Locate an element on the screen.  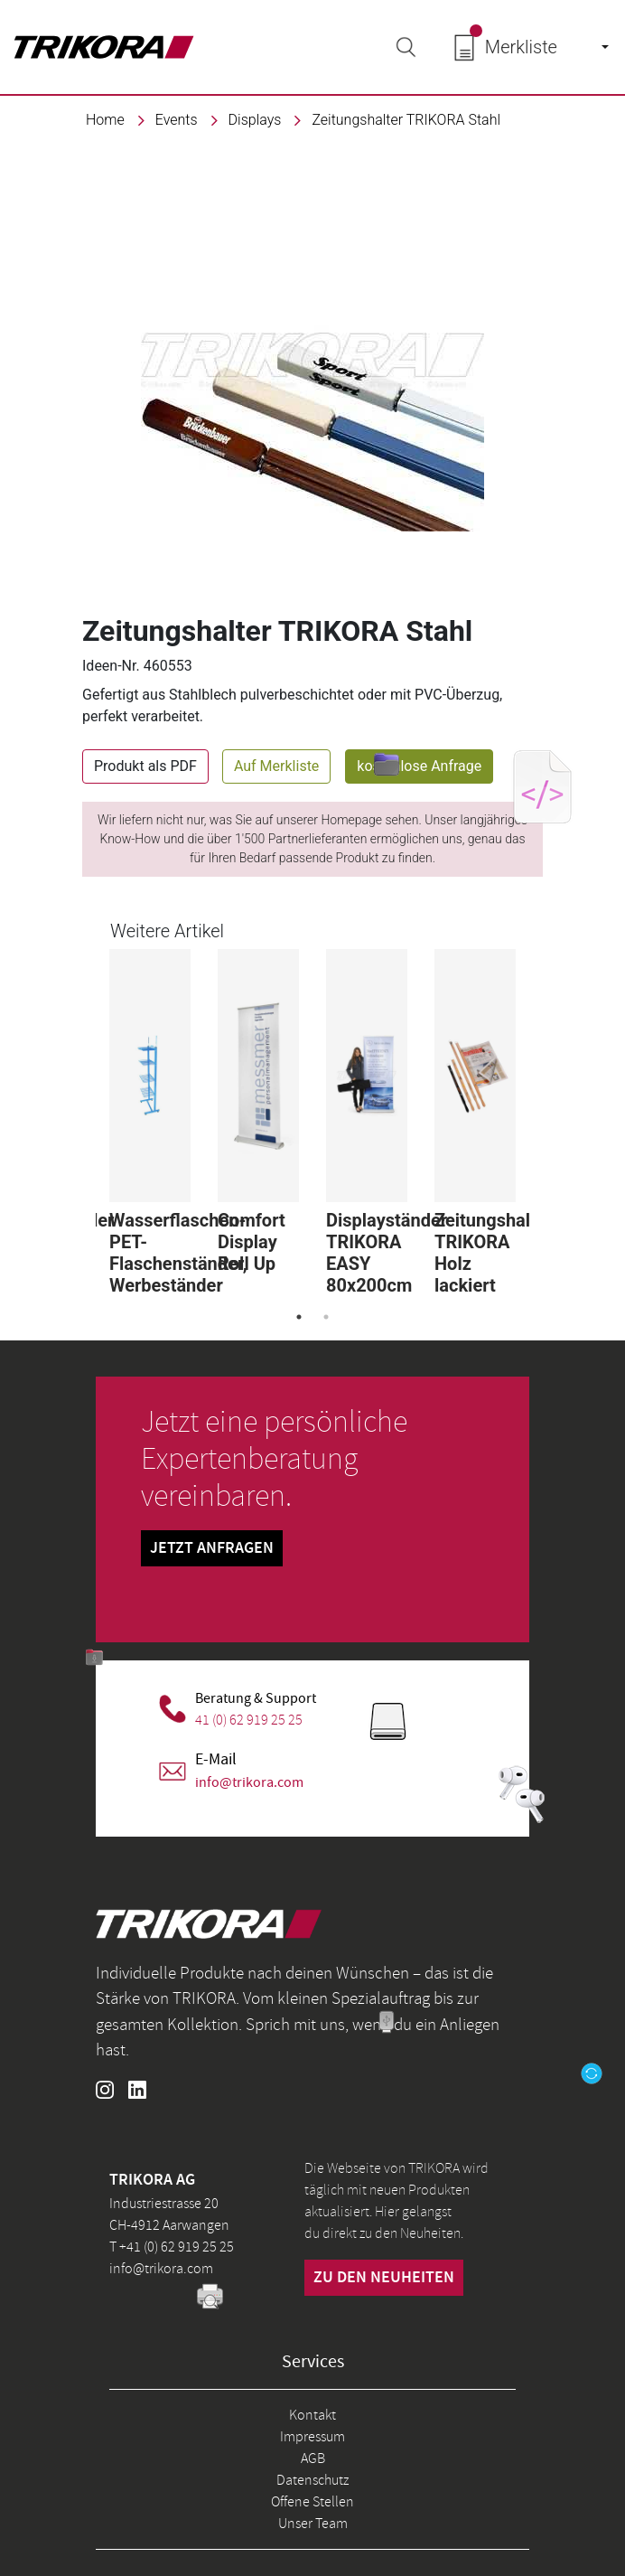
eject removable USB storage device is located at coordinates (387, 2022).